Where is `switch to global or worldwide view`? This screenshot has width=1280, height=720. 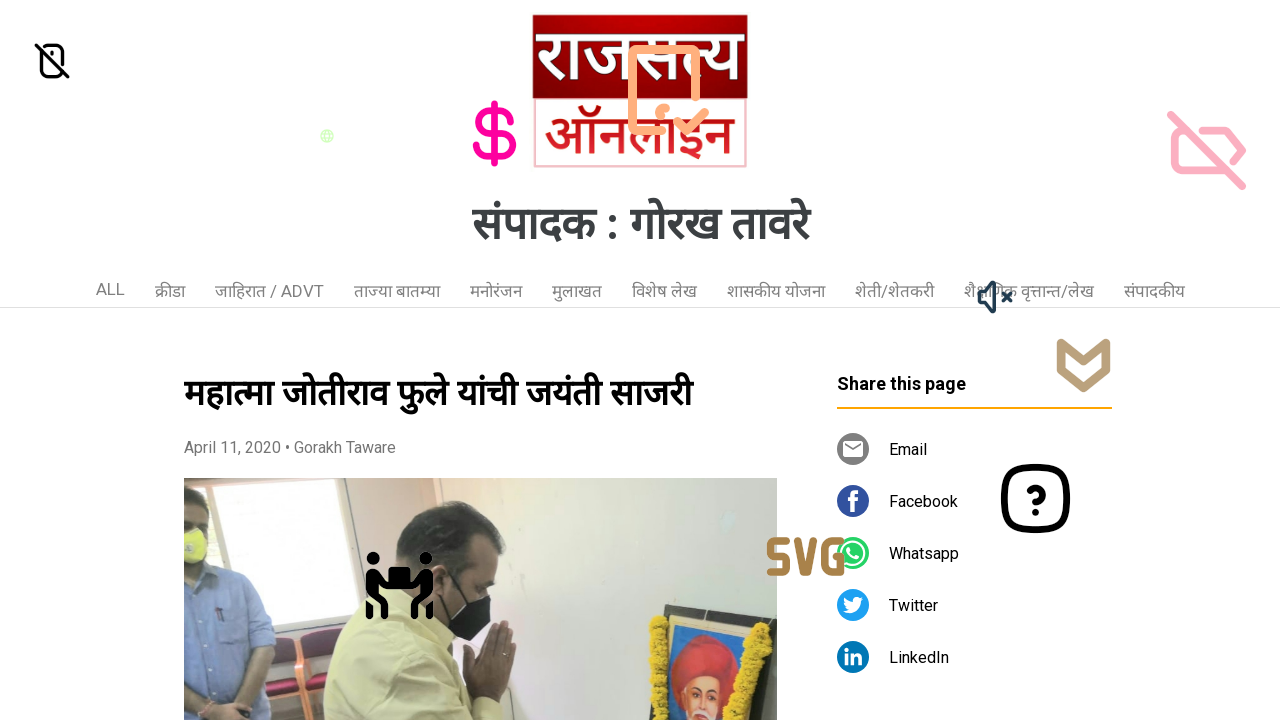
switch to global or worldwide view is located at coordinates (327, 136).